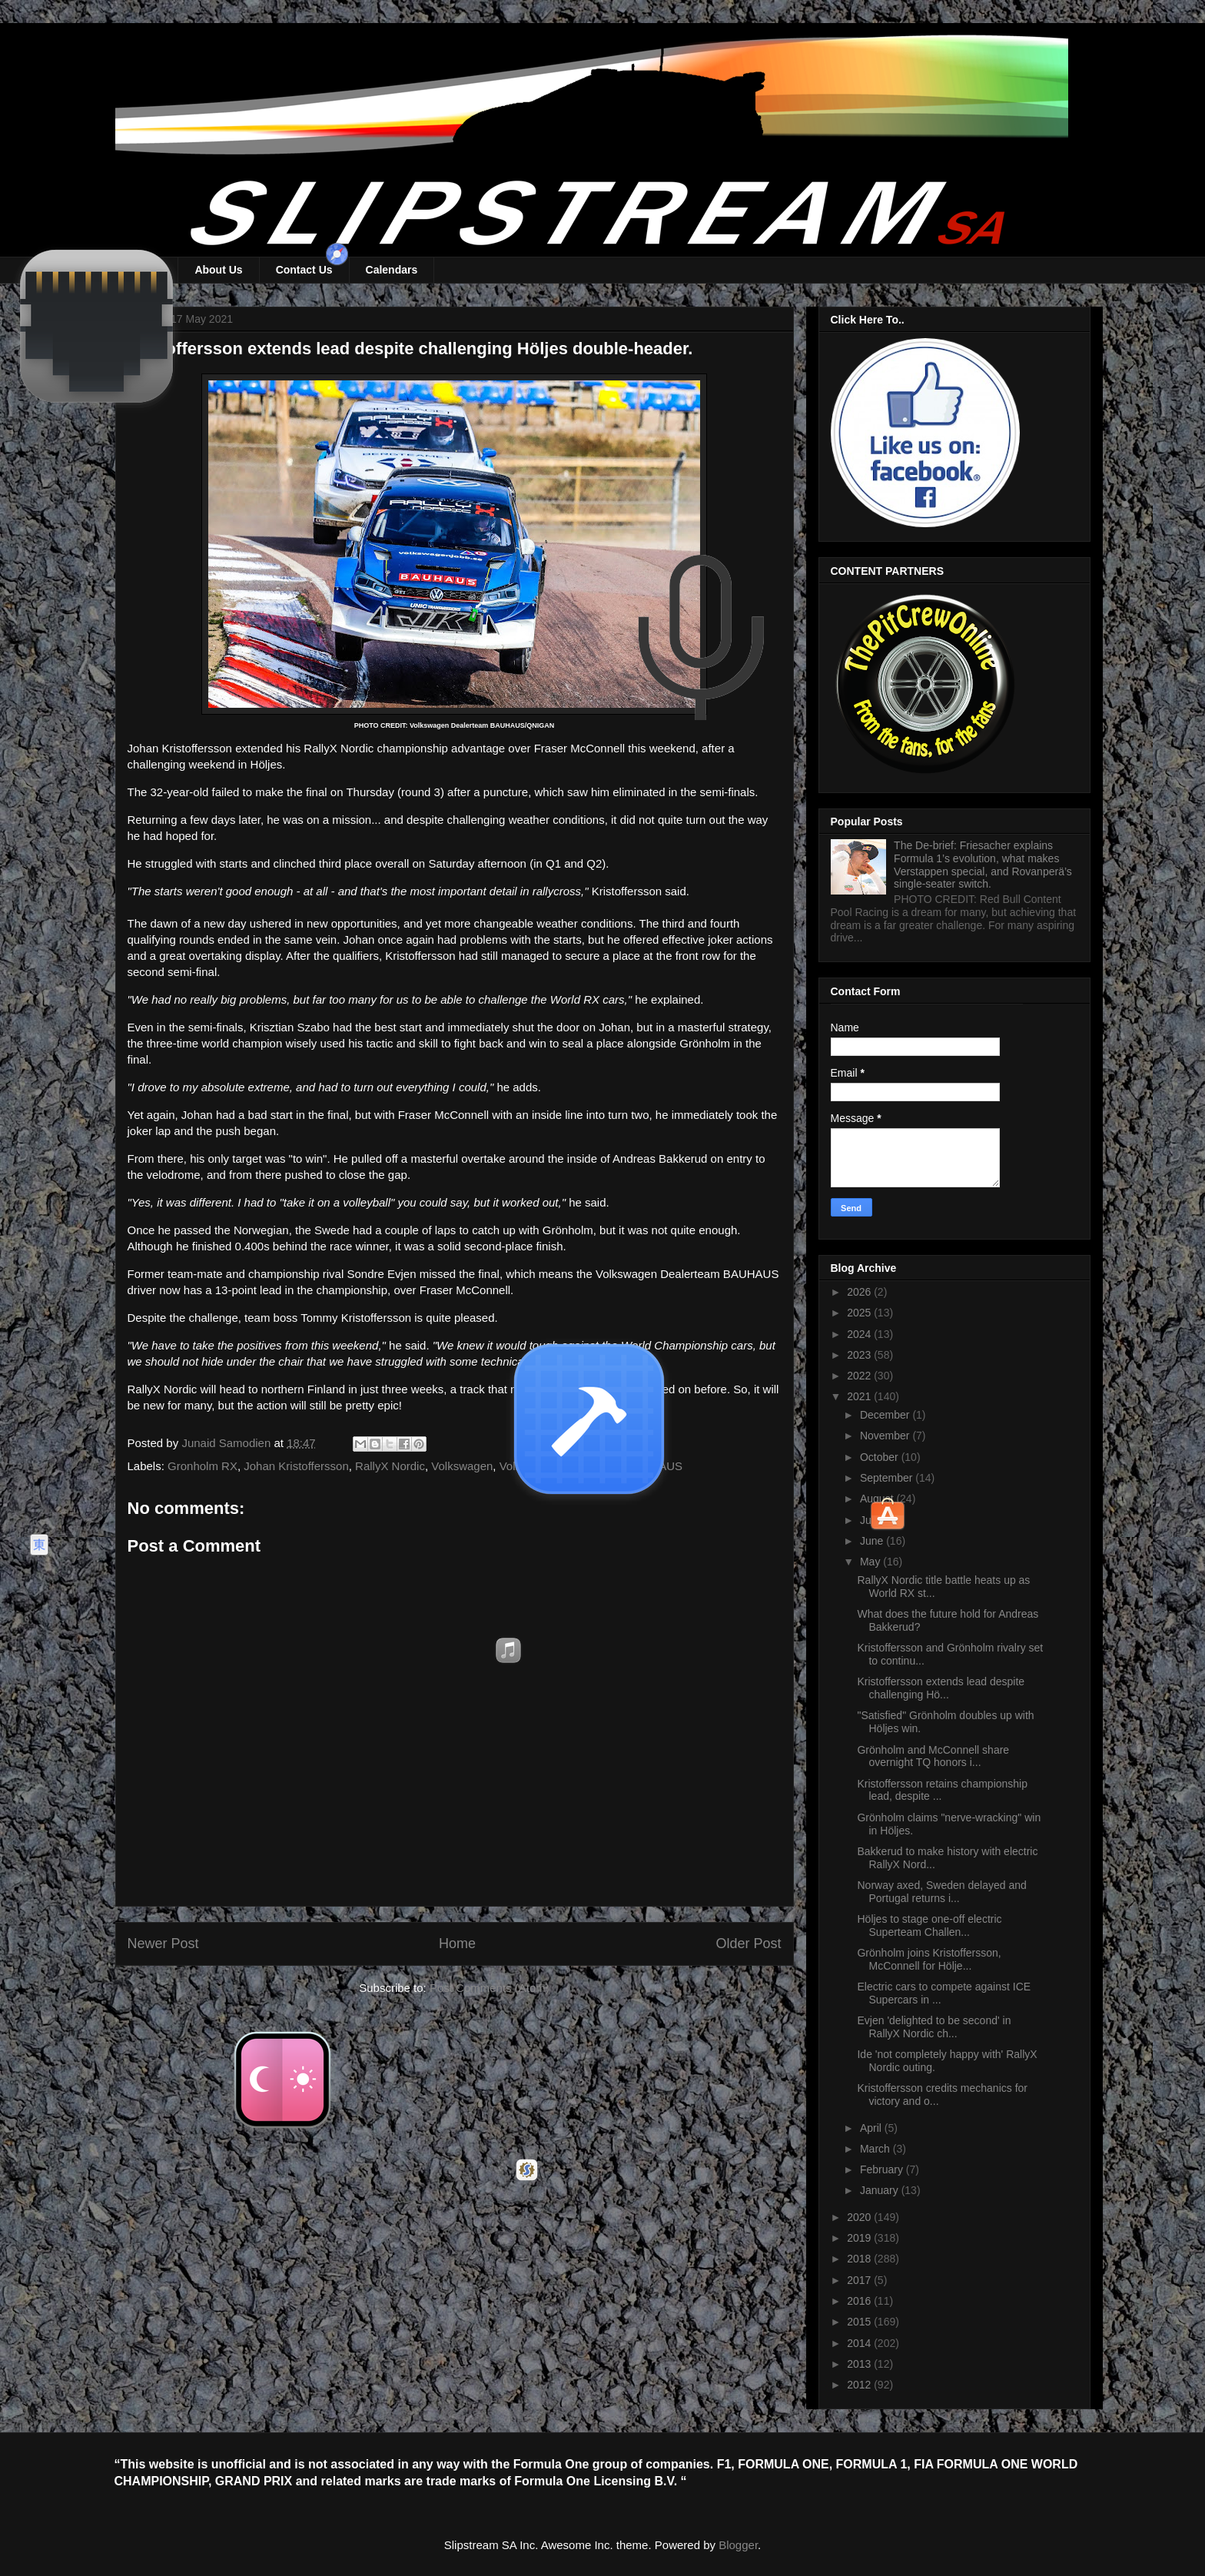 The image size is (1205, 2576). I want to click on open developer tools or IDE, so click(589, 1419).